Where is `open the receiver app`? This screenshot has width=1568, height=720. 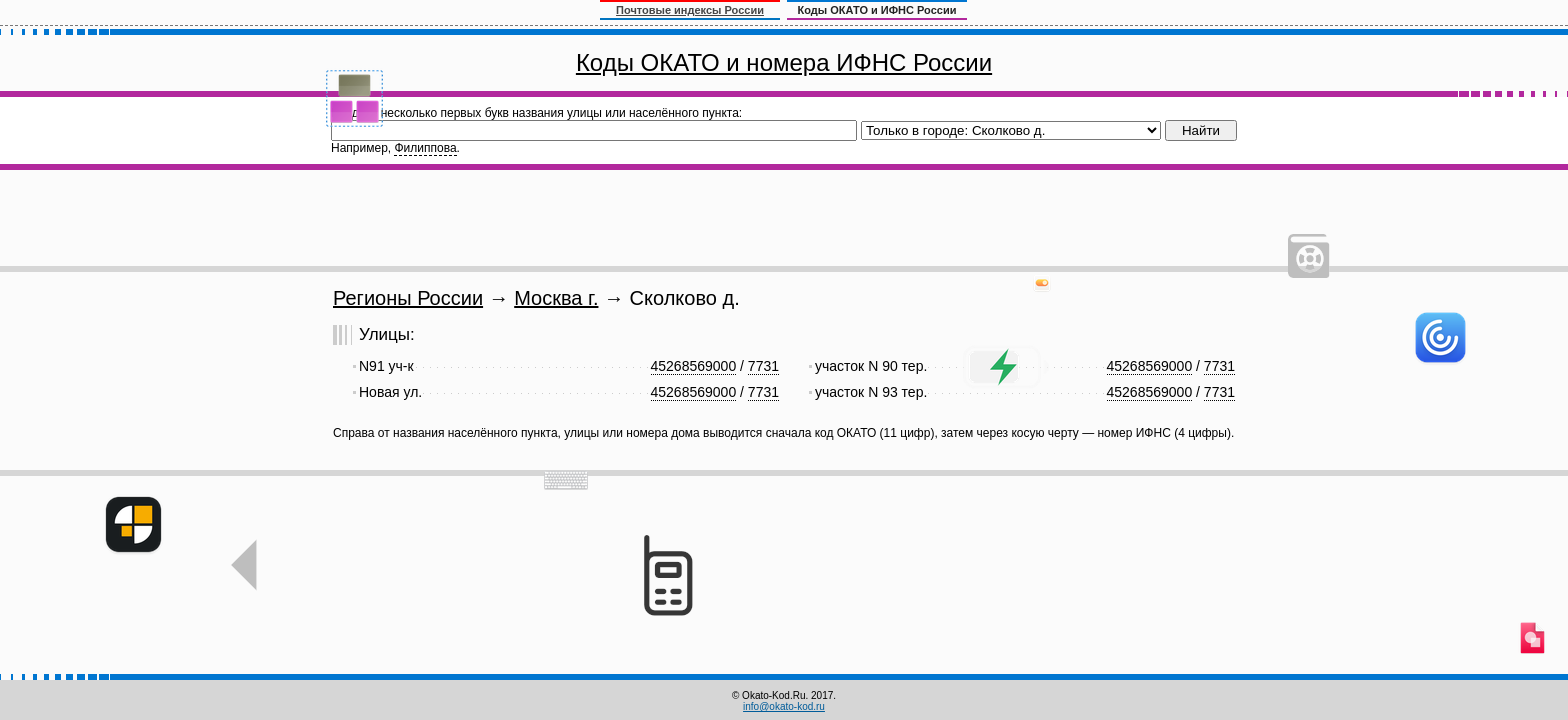
open the receiver app is located at coordinates (1440, 337).